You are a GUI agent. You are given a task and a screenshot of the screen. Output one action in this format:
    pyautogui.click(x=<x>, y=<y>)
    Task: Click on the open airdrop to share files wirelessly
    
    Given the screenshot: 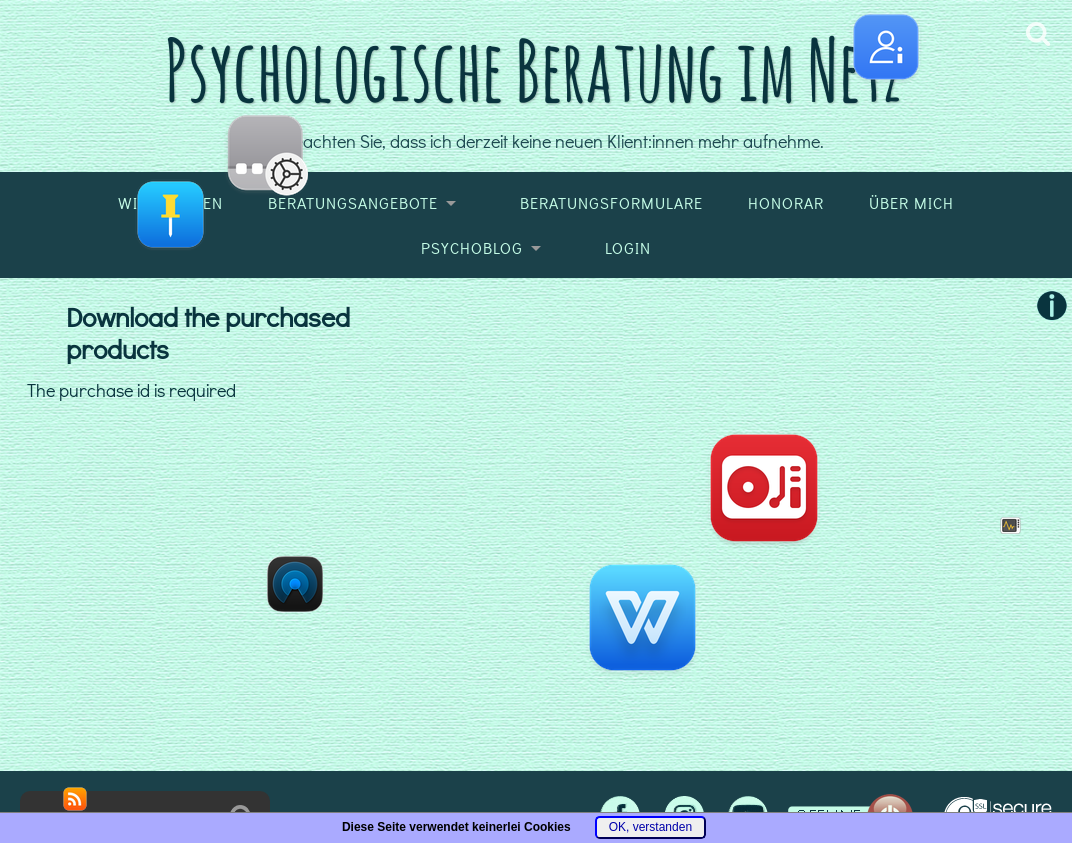 What is the action you would take?
    pyautogui.click(x=295, y=584)
    